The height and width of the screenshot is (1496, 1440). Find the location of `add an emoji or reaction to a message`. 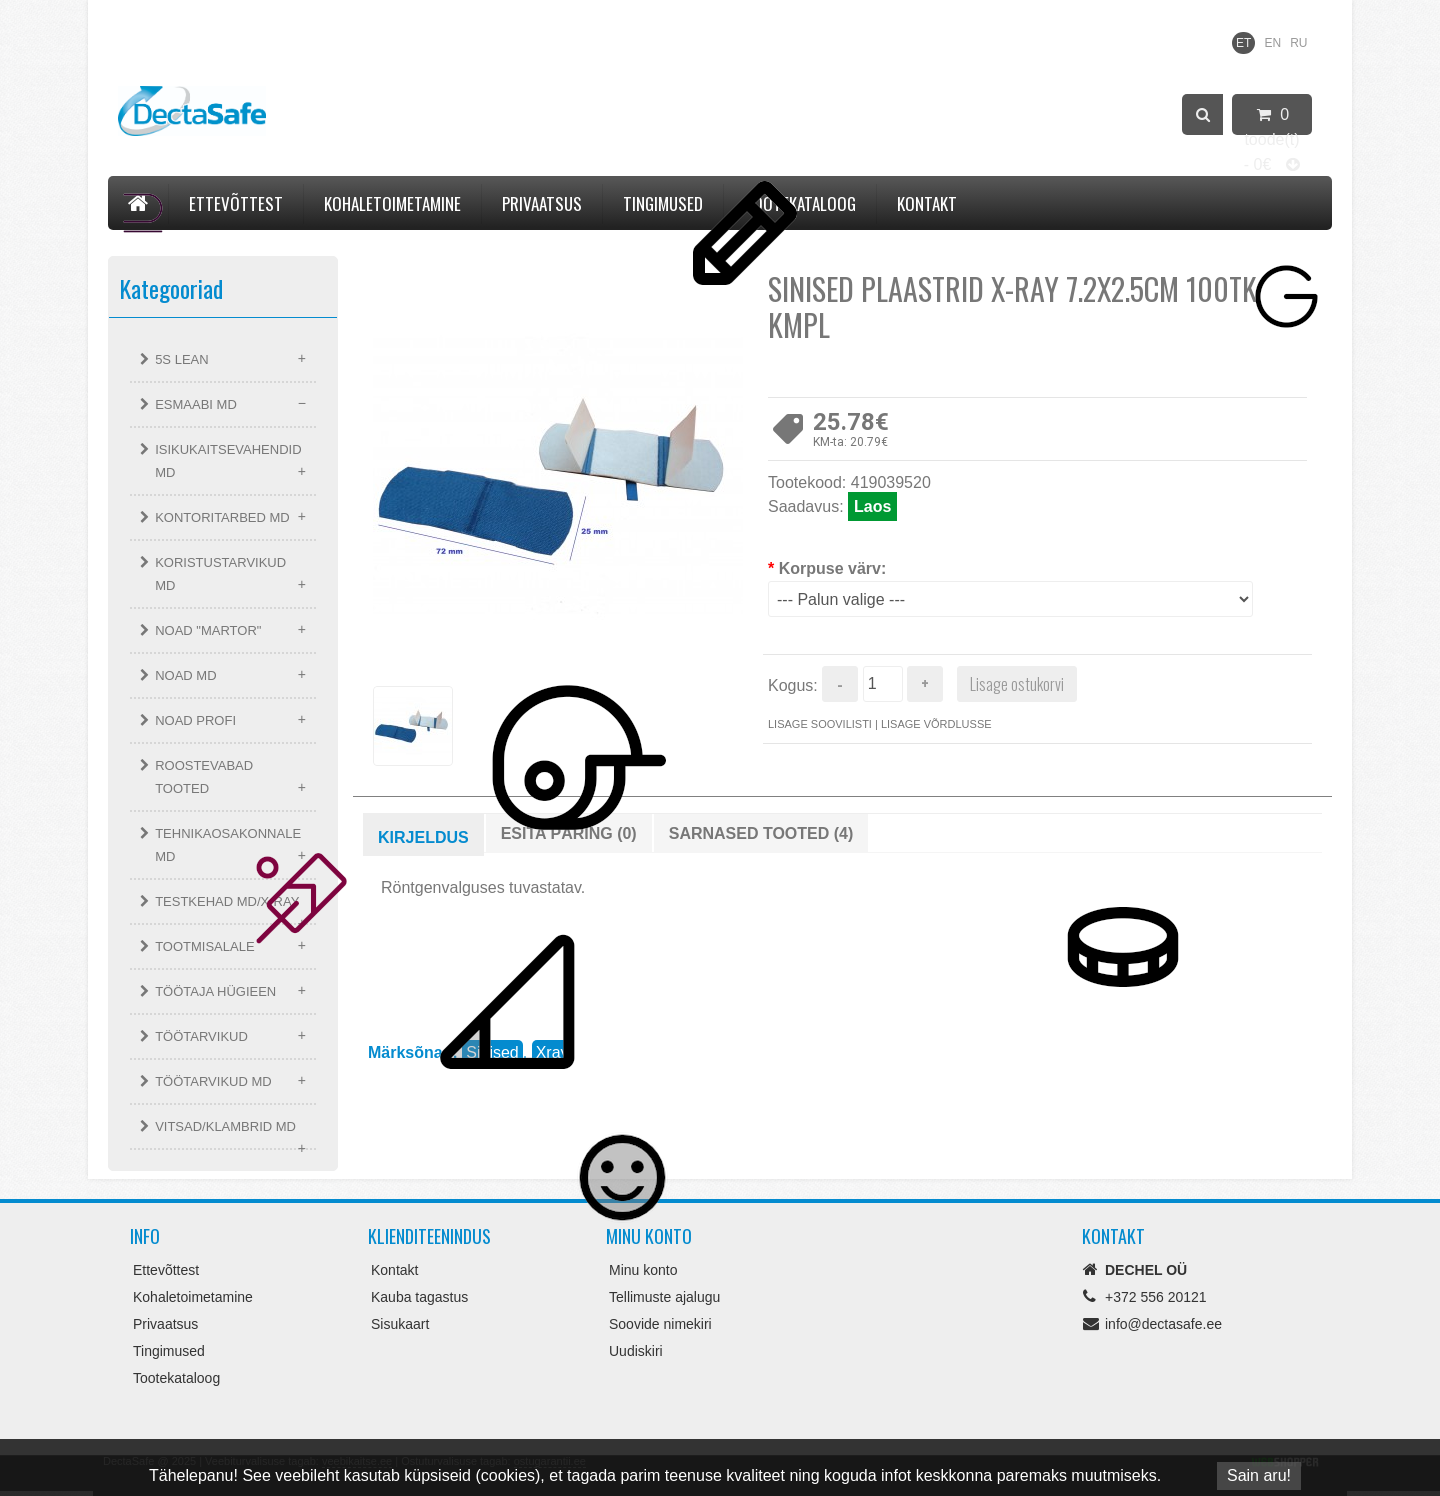

add an emoji or reaction to a message is located at coordinates (622, 1177).